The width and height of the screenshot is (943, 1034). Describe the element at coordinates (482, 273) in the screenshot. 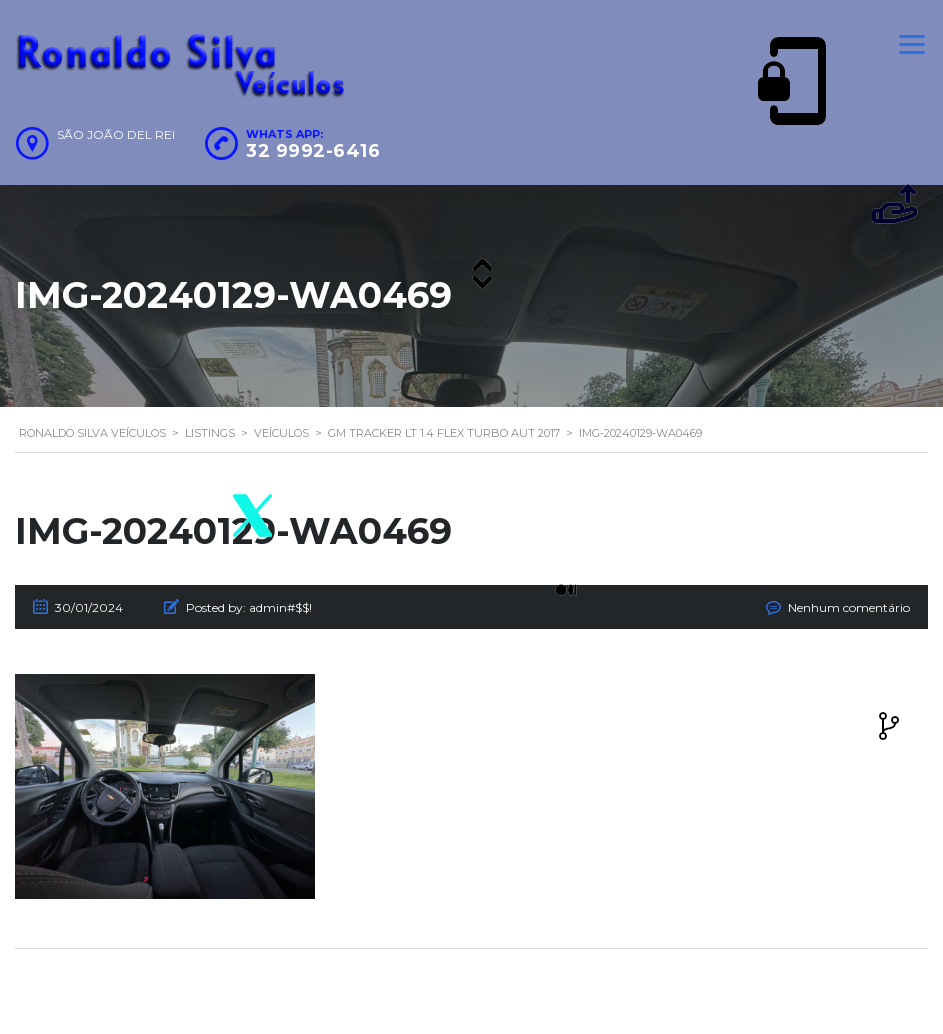

I see `expand or collapse a section` at that location.